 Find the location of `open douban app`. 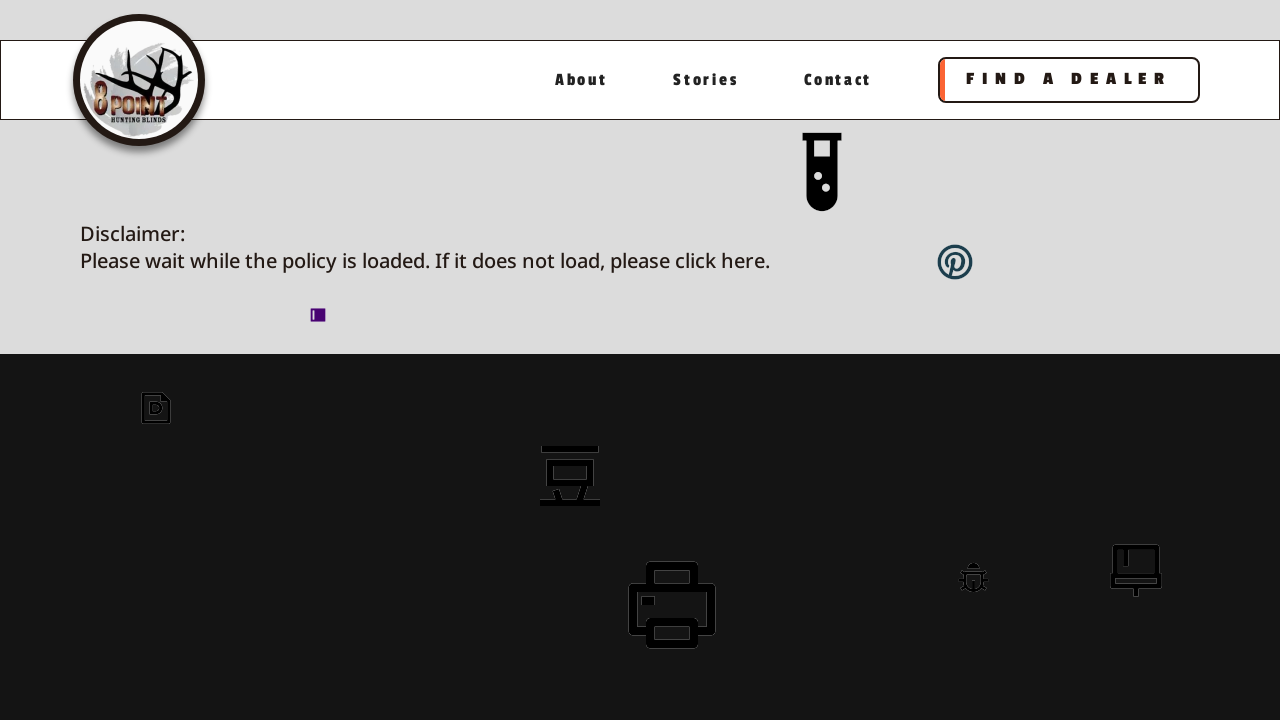

open douban app is located at coordinates (570, 476).